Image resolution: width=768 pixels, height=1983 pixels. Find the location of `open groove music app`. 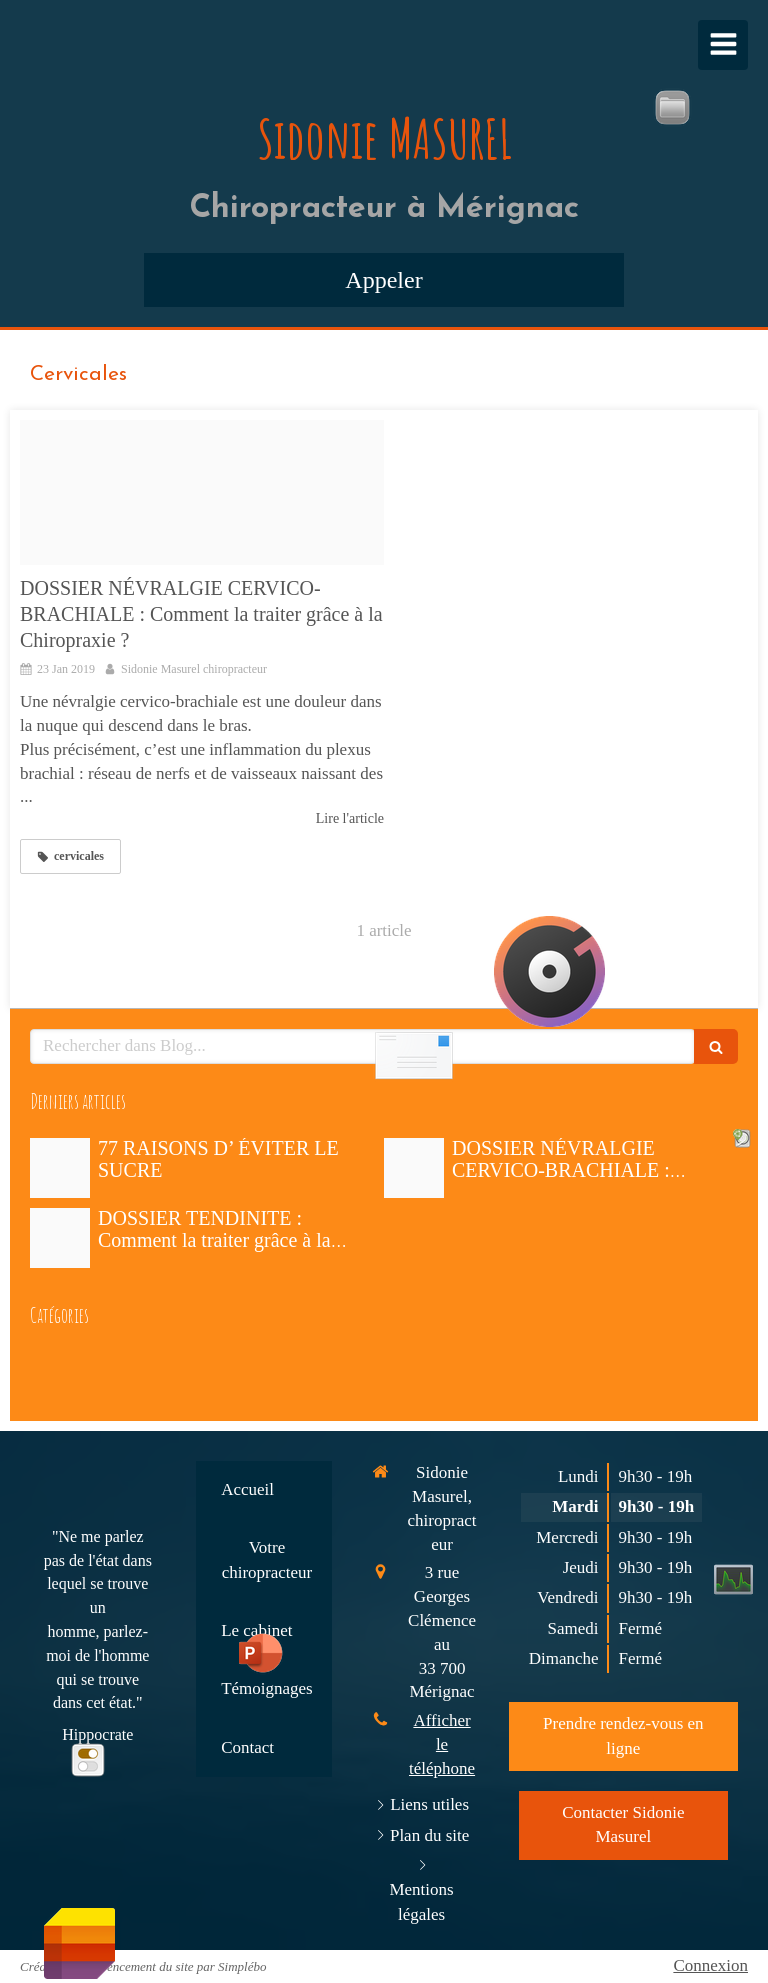

open groove music app is located at coordinates (549, 971).